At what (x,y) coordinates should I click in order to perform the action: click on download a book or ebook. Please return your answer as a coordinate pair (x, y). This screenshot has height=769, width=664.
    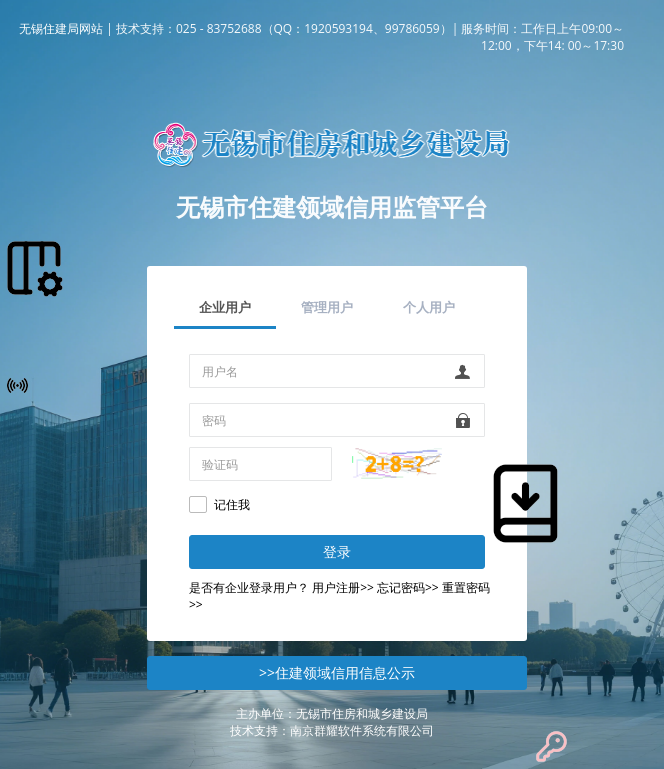
    Looking at the image, I should click on (525, 503).